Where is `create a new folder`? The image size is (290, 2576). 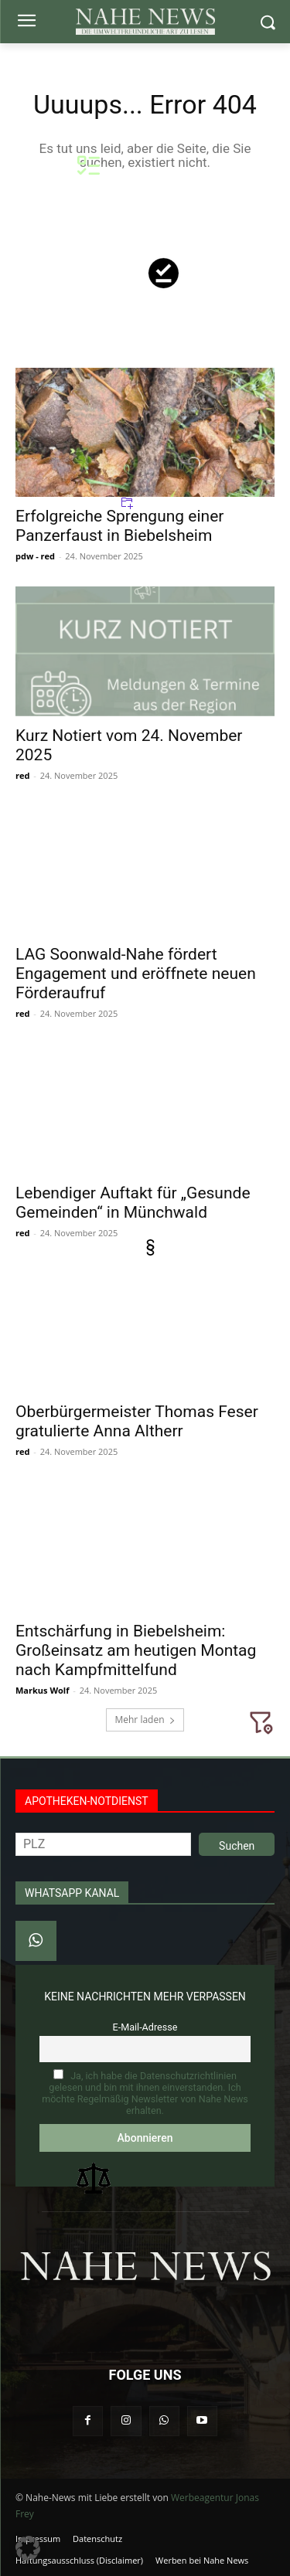
create a new folder is located at coordinates (127, 503).